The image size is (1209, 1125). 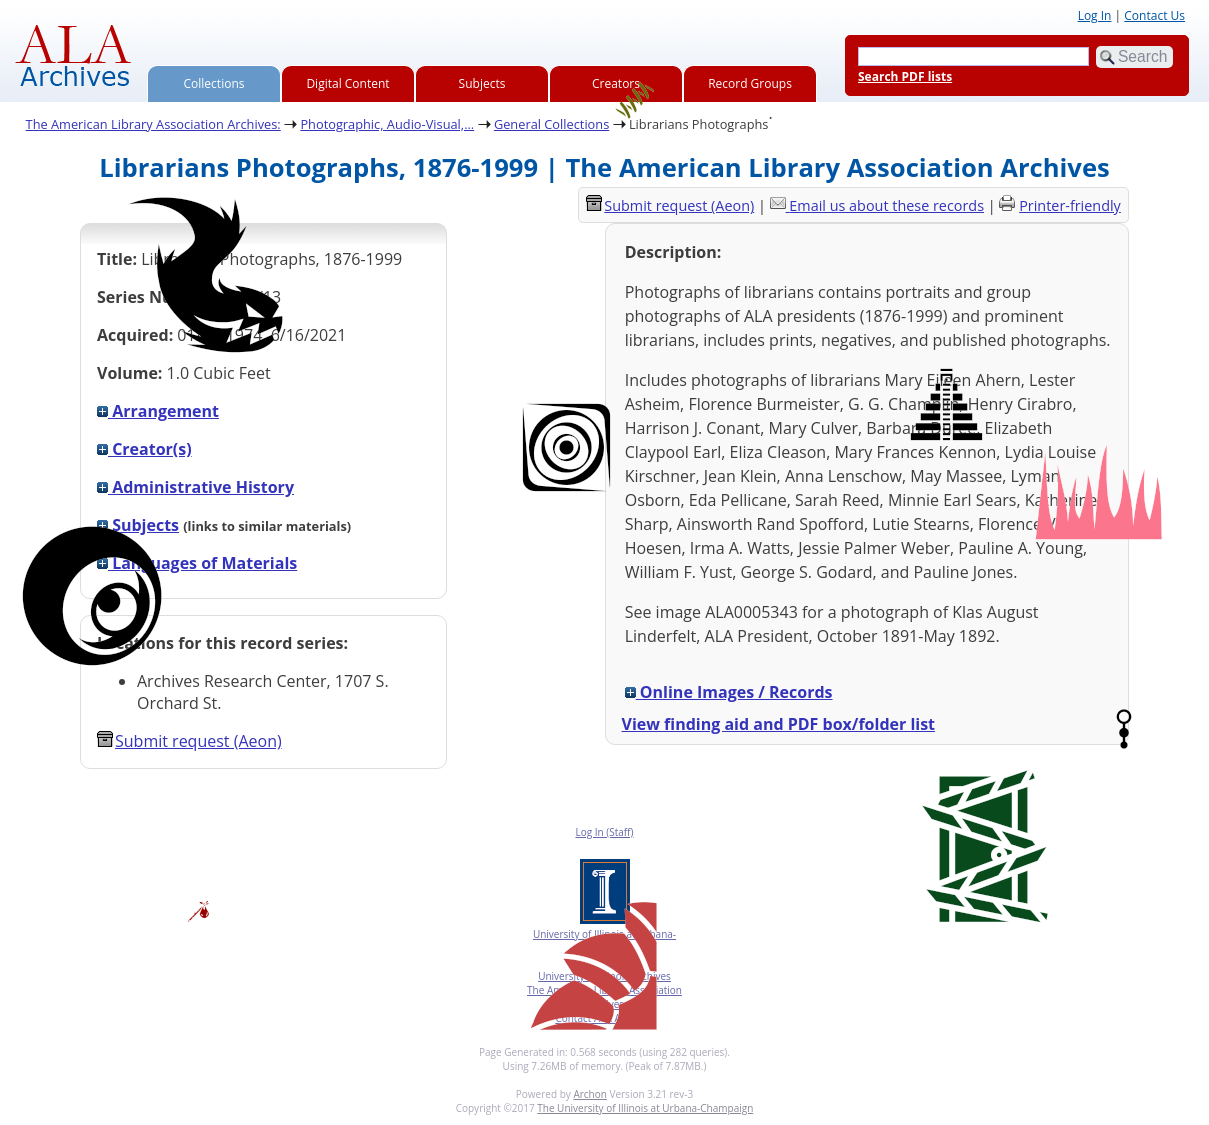 I want to click on indicates a nodular or clustered data structure, so click(x=1124, y=729).